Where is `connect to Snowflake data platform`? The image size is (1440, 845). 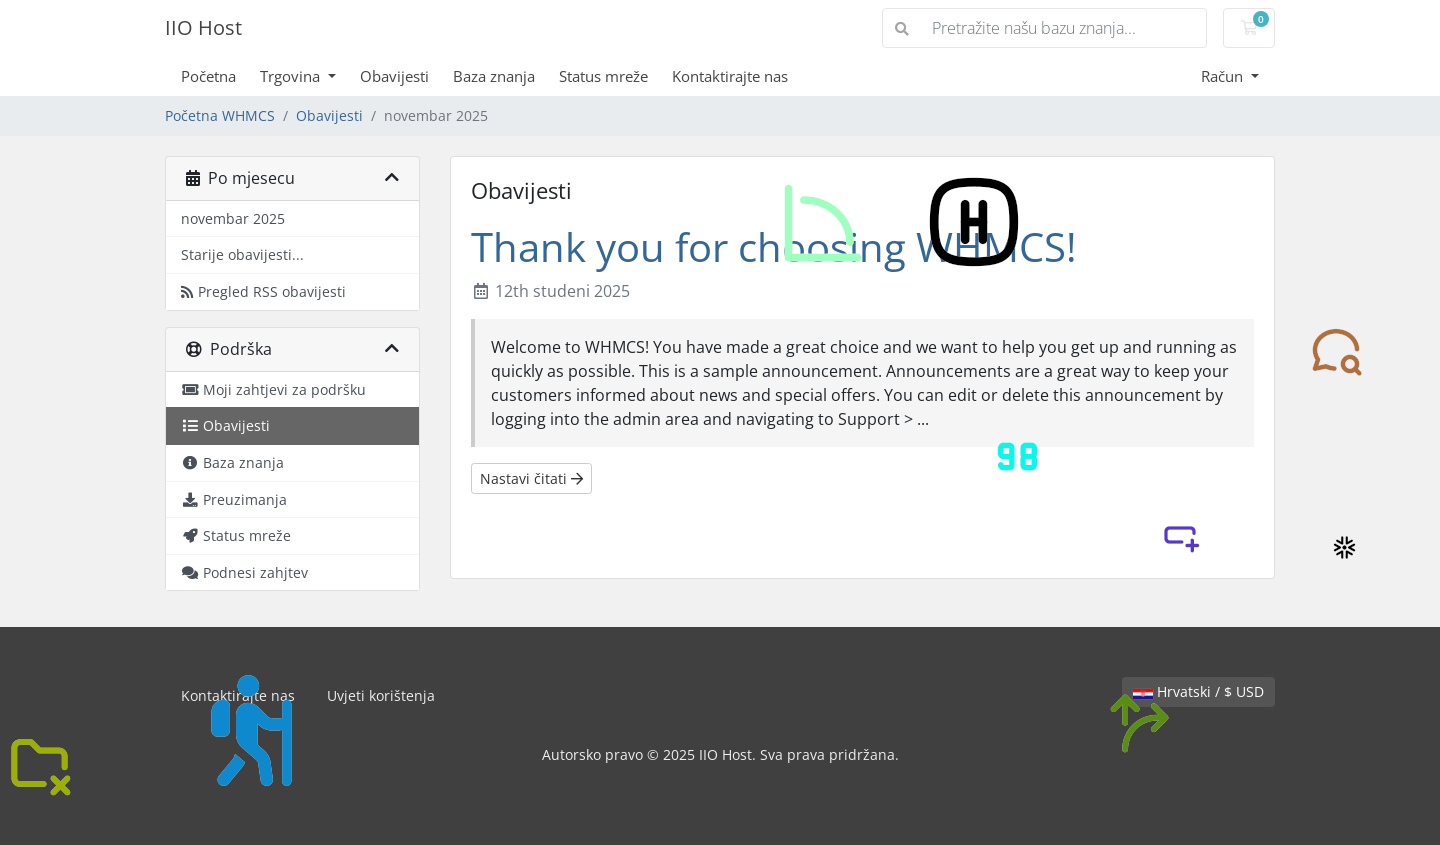
connect to Snowflake data platform is located at coordinates (1344, 547).